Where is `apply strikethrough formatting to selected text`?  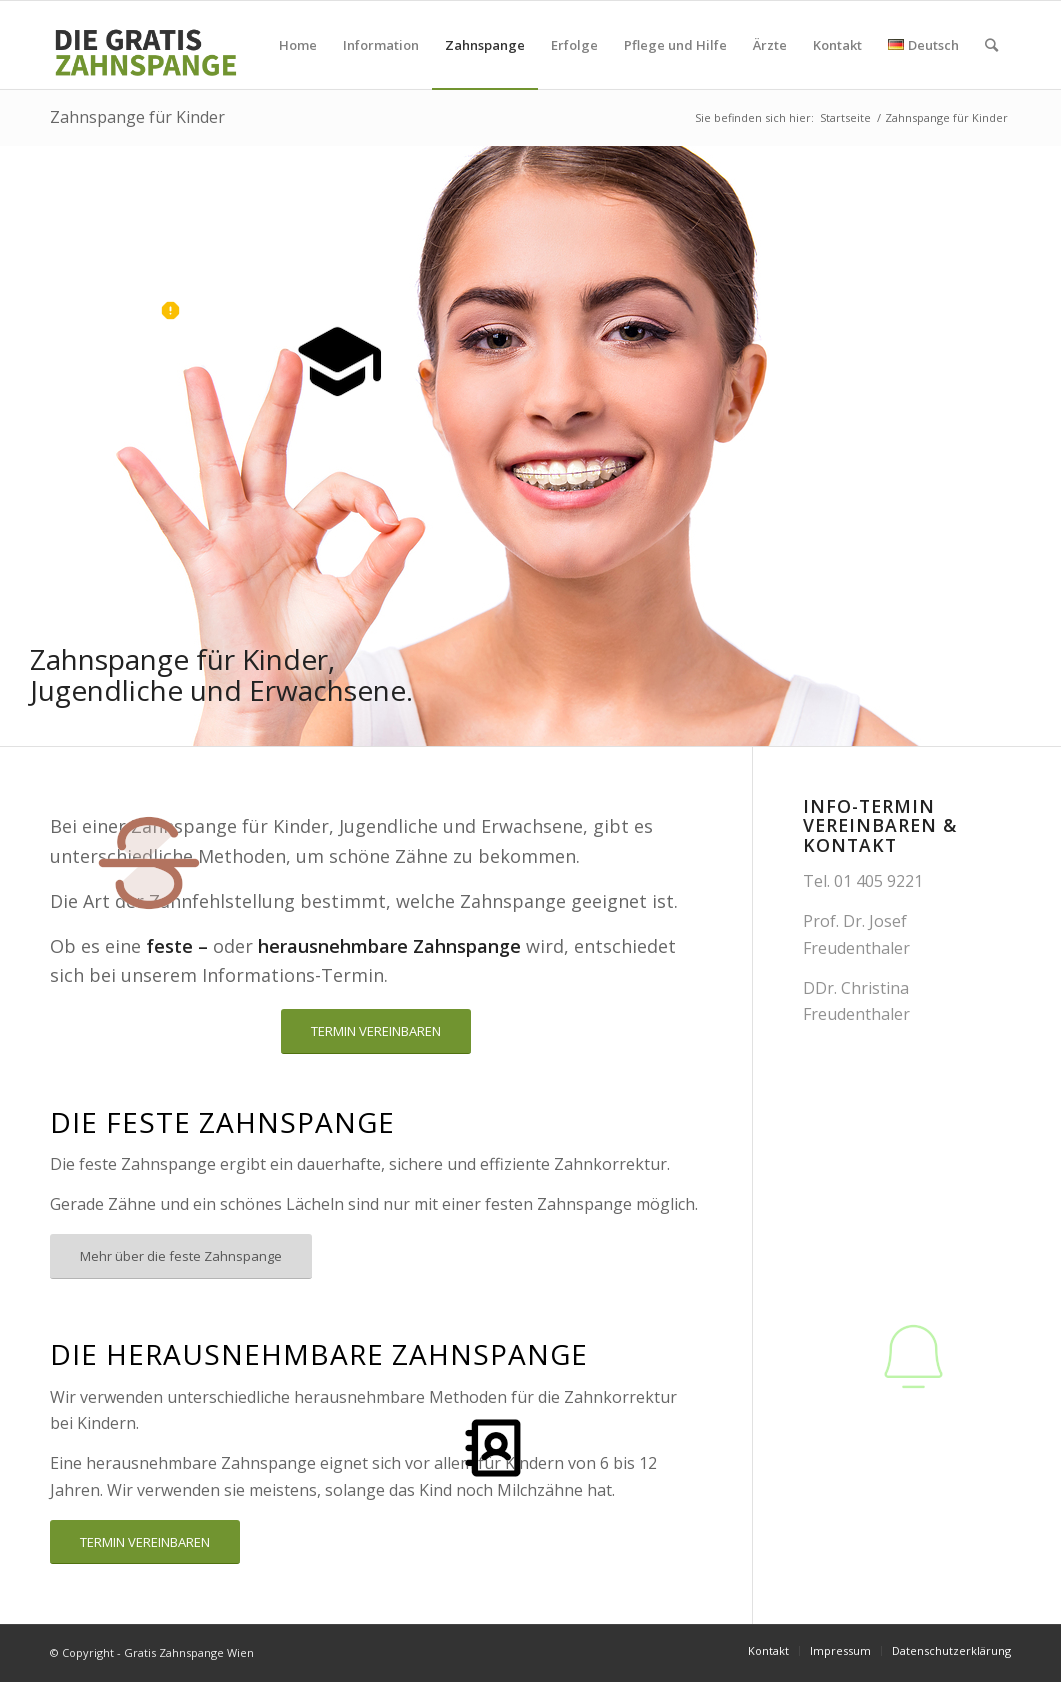
apply strikethrough formatting to selected text is located at coordinates (149, 863).